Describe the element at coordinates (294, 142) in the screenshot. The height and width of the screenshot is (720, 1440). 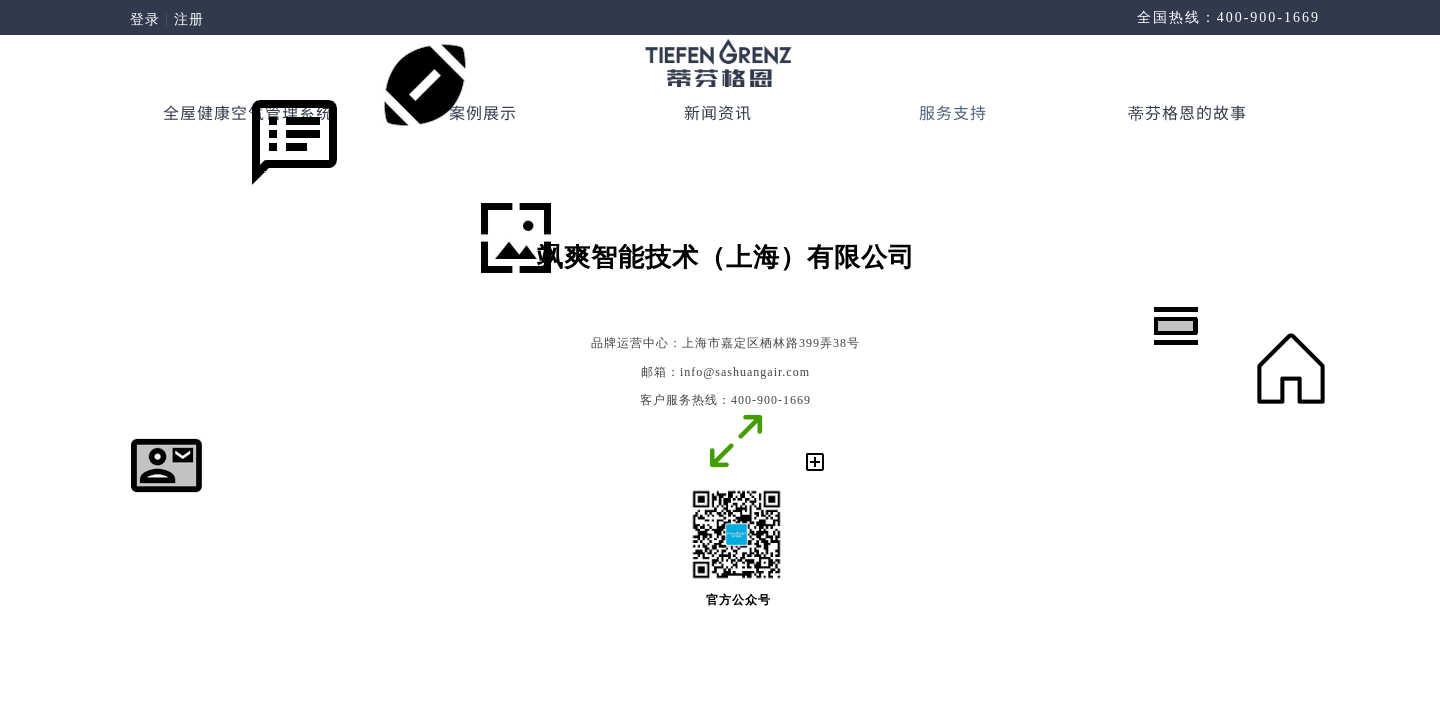
I see `view speaker notes or presentation talking points` at that location.